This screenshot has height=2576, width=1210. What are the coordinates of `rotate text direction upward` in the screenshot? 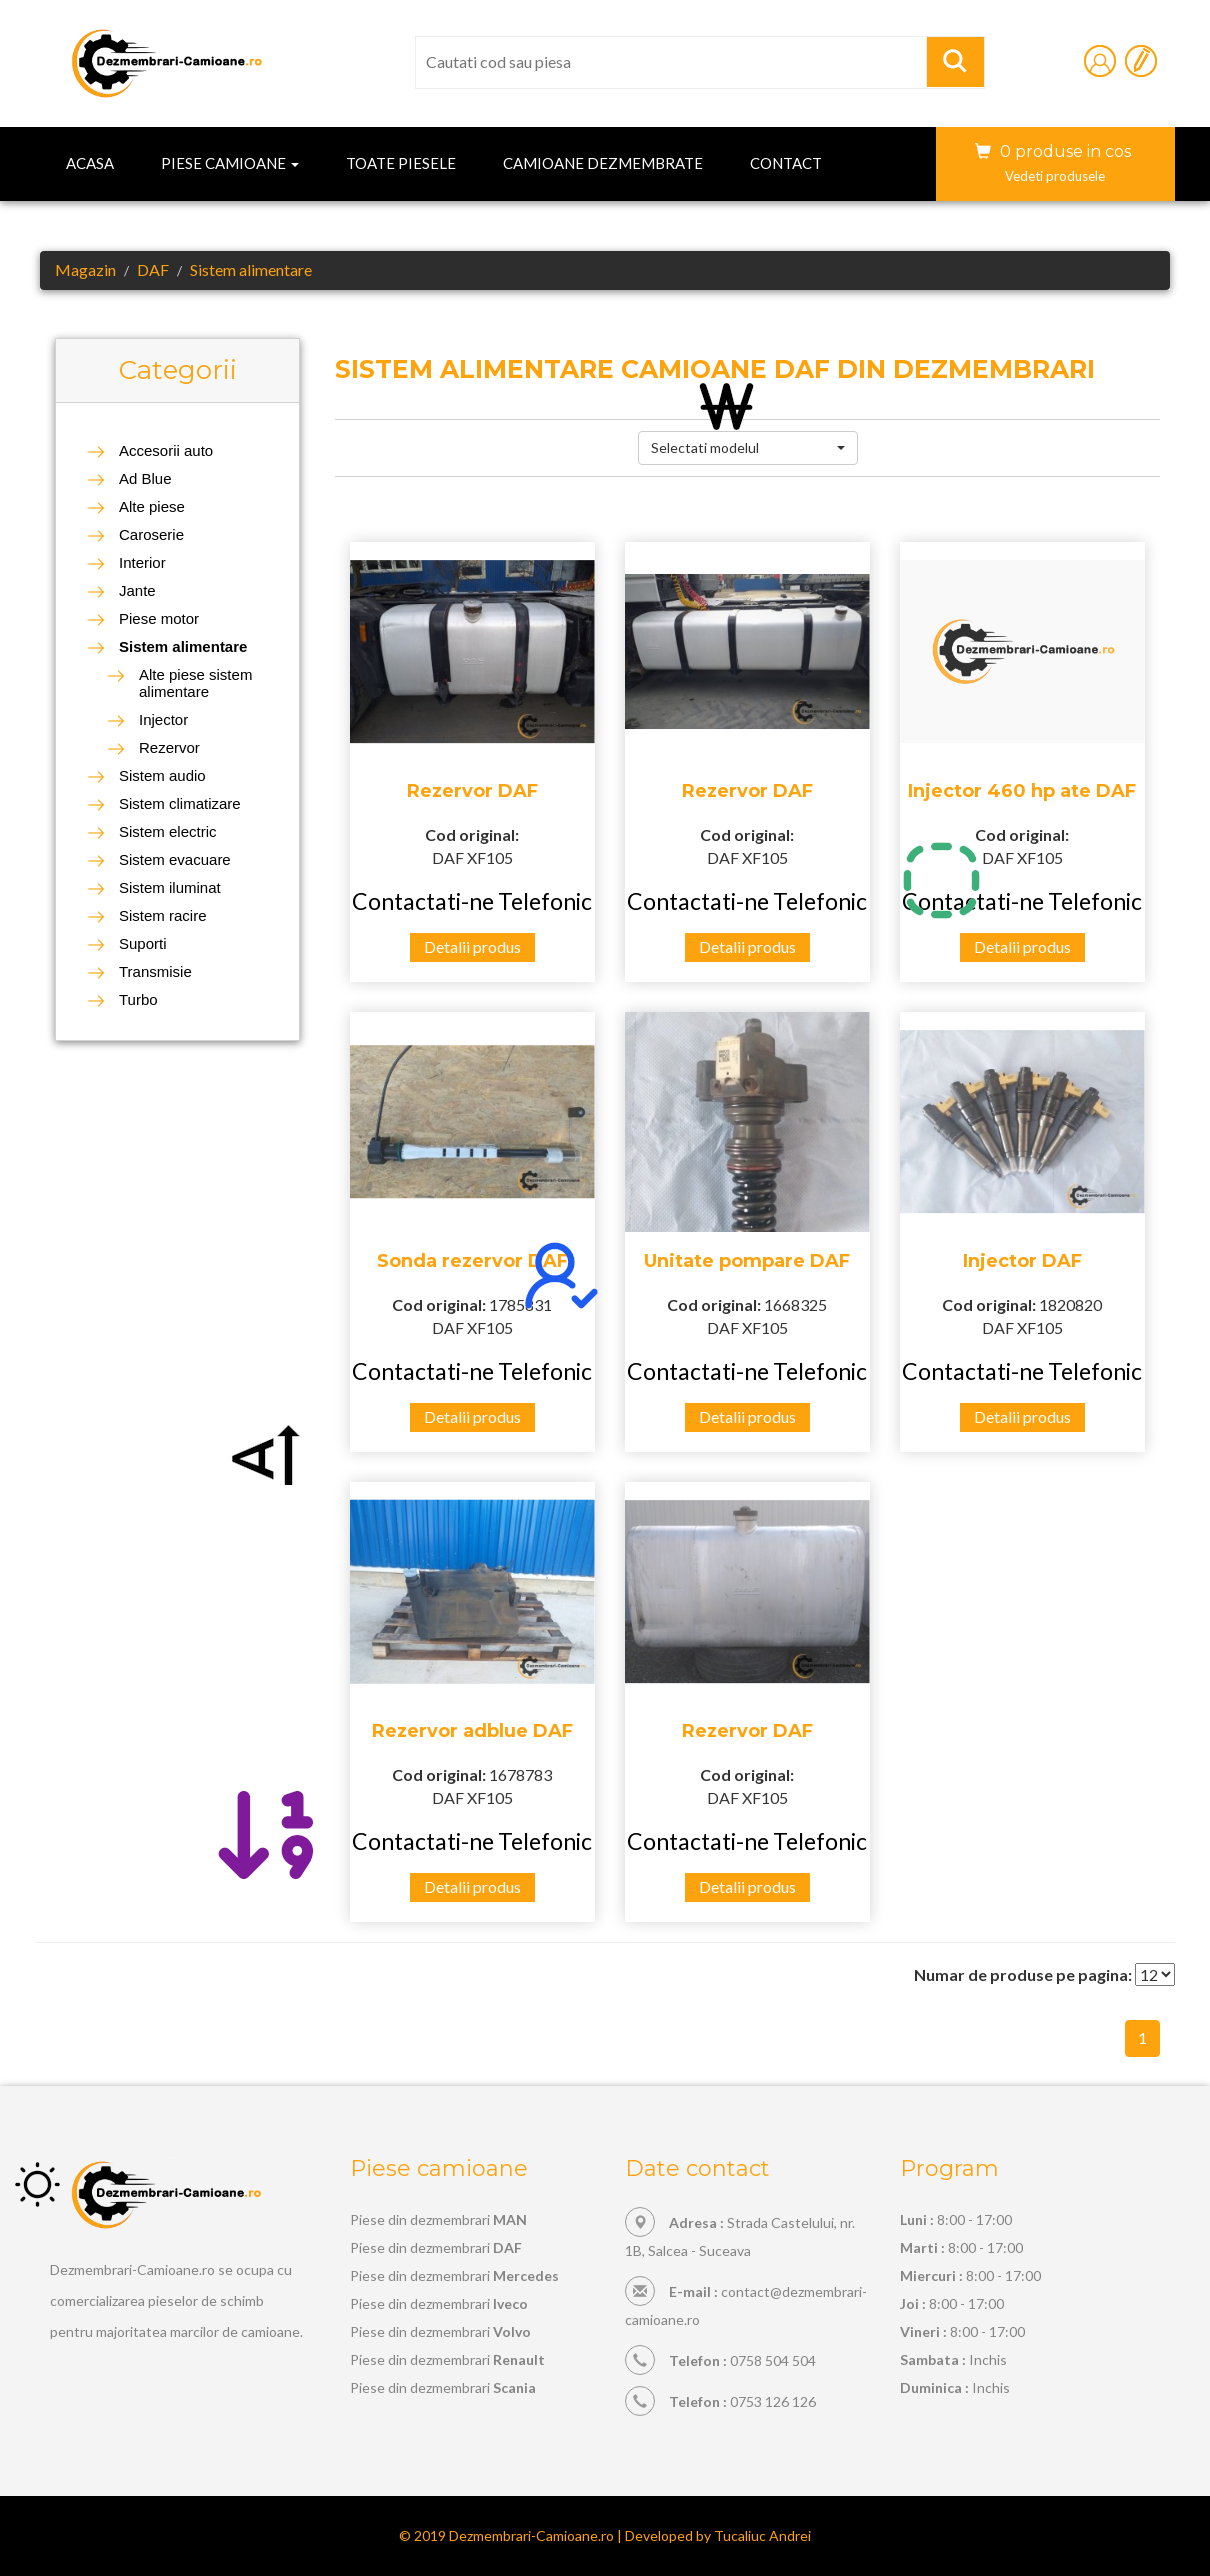 It's located at (266, 1455).